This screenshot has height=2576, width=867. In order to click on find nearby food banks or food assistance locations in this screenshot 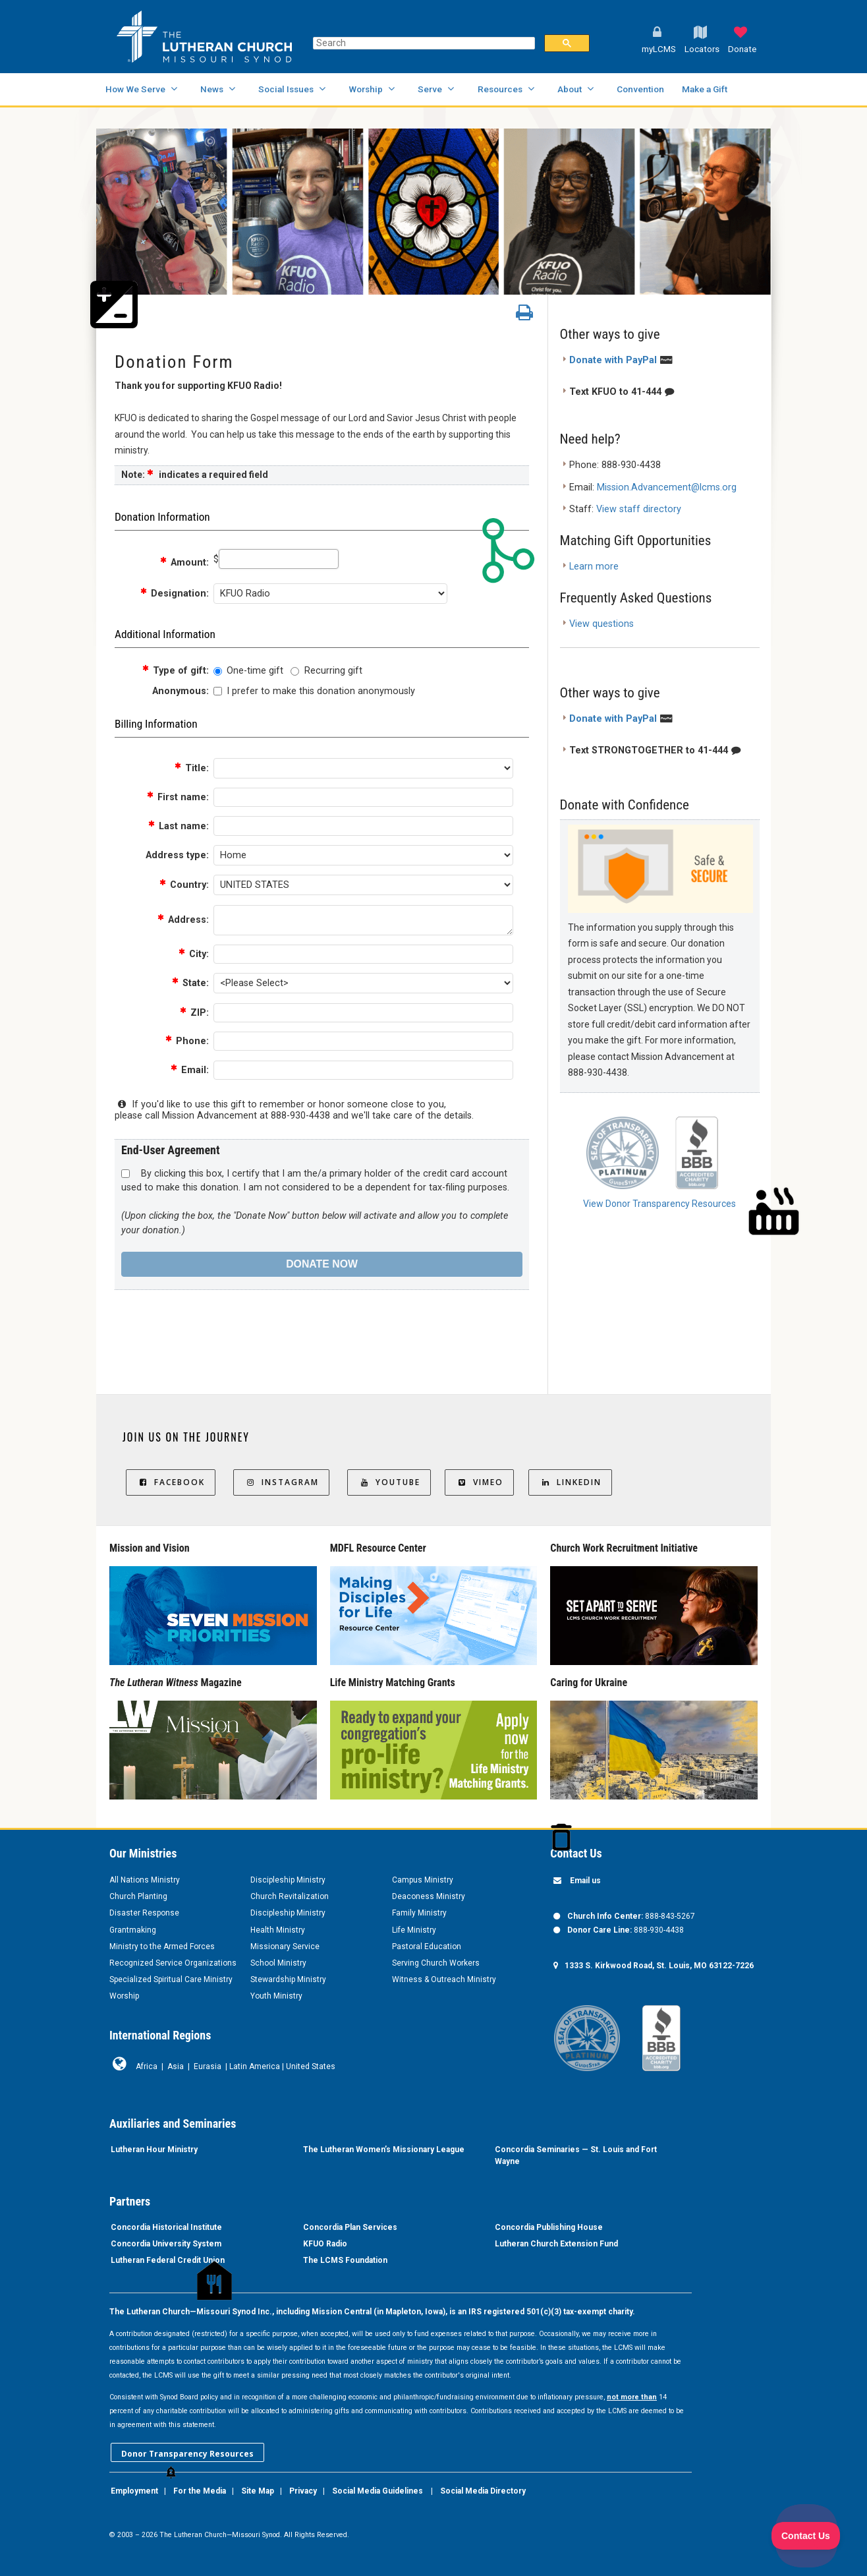, I will do `click(214, 2280)`.